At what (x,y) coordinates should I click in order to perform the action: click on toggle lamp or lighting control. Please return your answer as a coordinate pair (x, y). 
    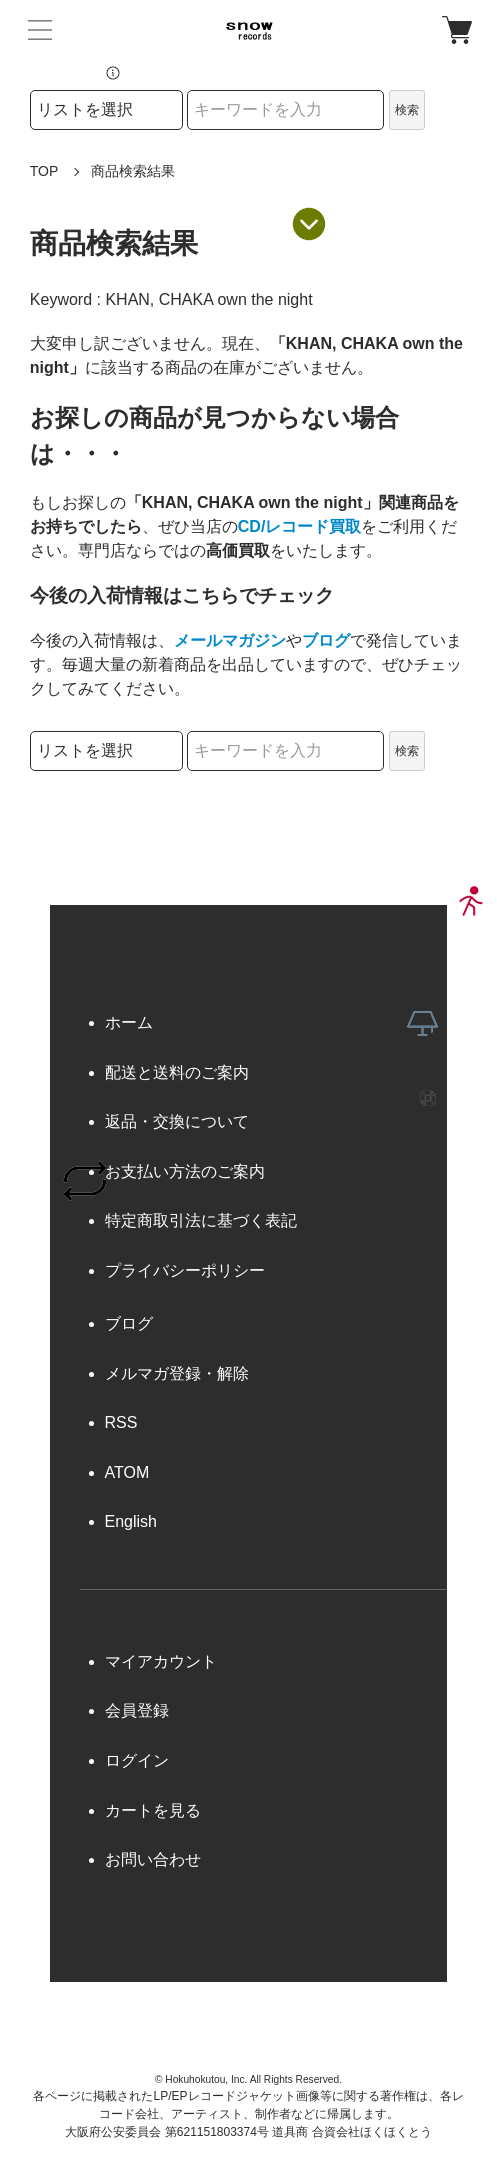
    Looking at the image, I should click on (422, 1023).